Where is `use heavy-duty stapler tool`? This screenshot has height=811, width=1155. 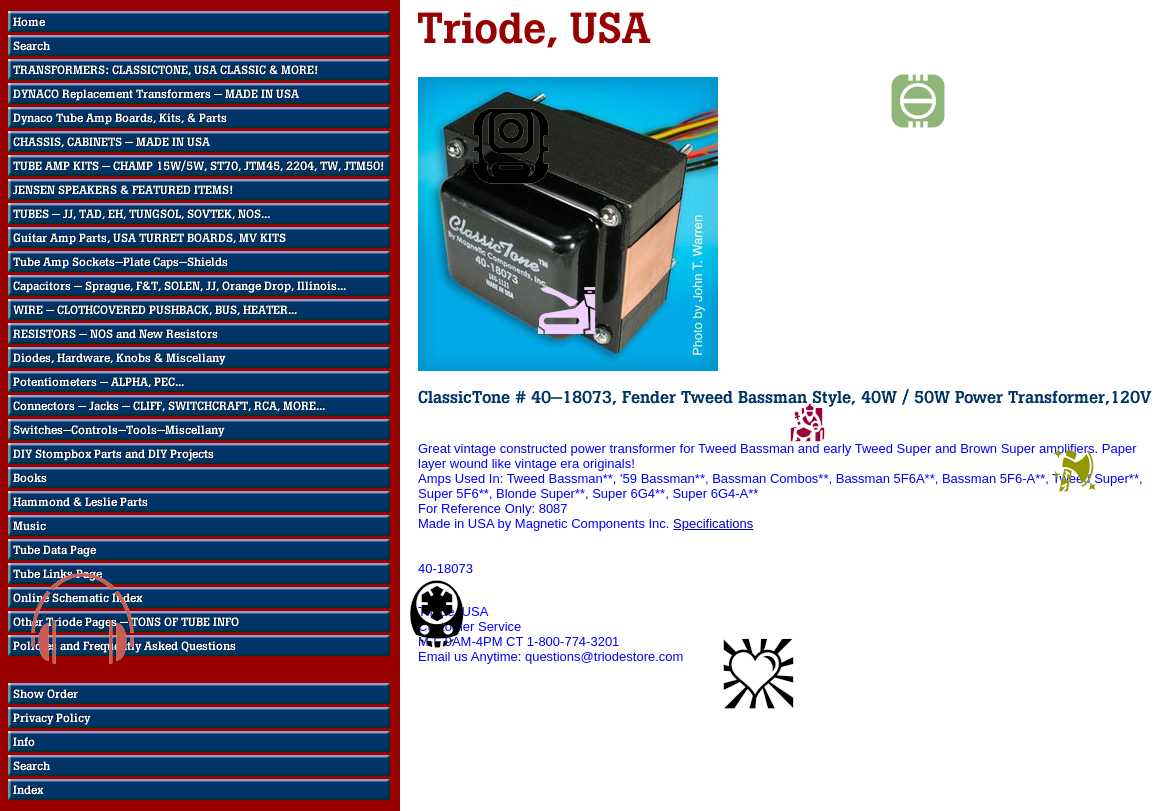 use heavy-duty stapler tool is located at coordinates (566, 309).